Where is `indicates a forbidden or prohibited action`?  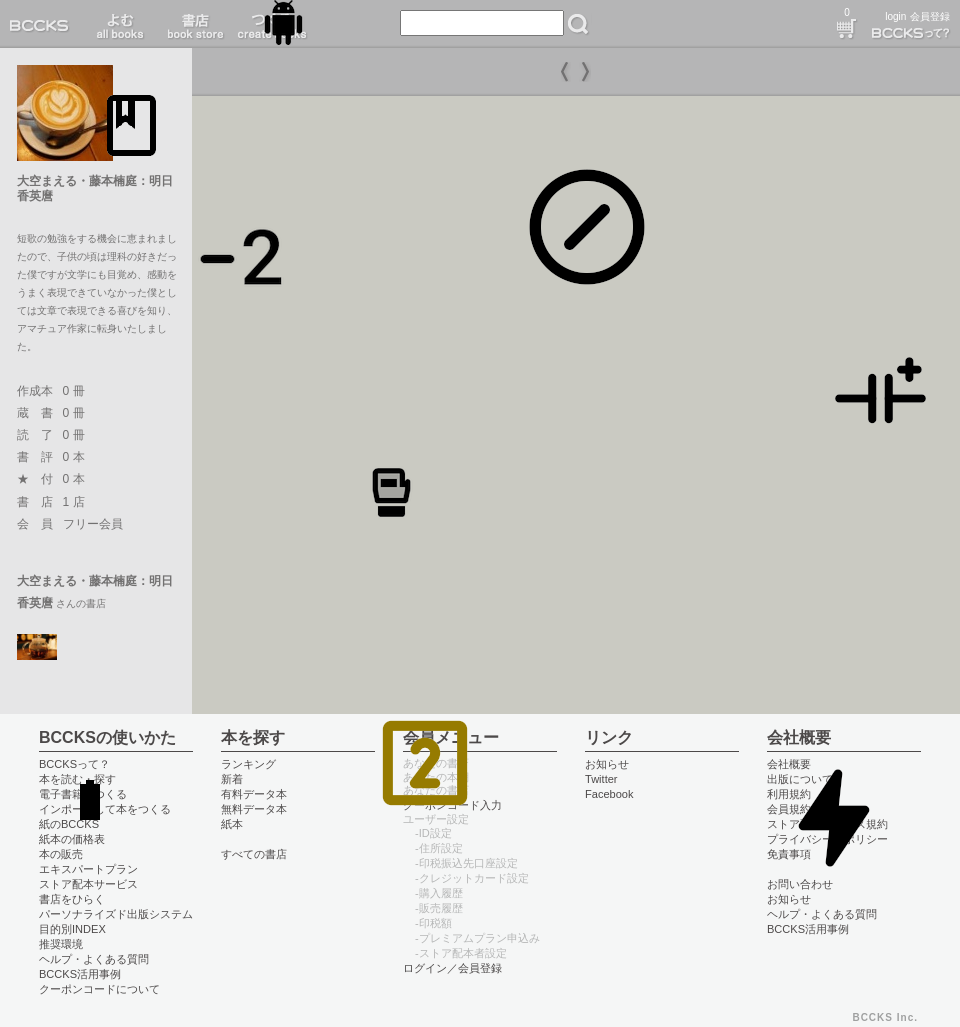
indicates a forbidden or prohibited action is located at coordinates (587, 227).